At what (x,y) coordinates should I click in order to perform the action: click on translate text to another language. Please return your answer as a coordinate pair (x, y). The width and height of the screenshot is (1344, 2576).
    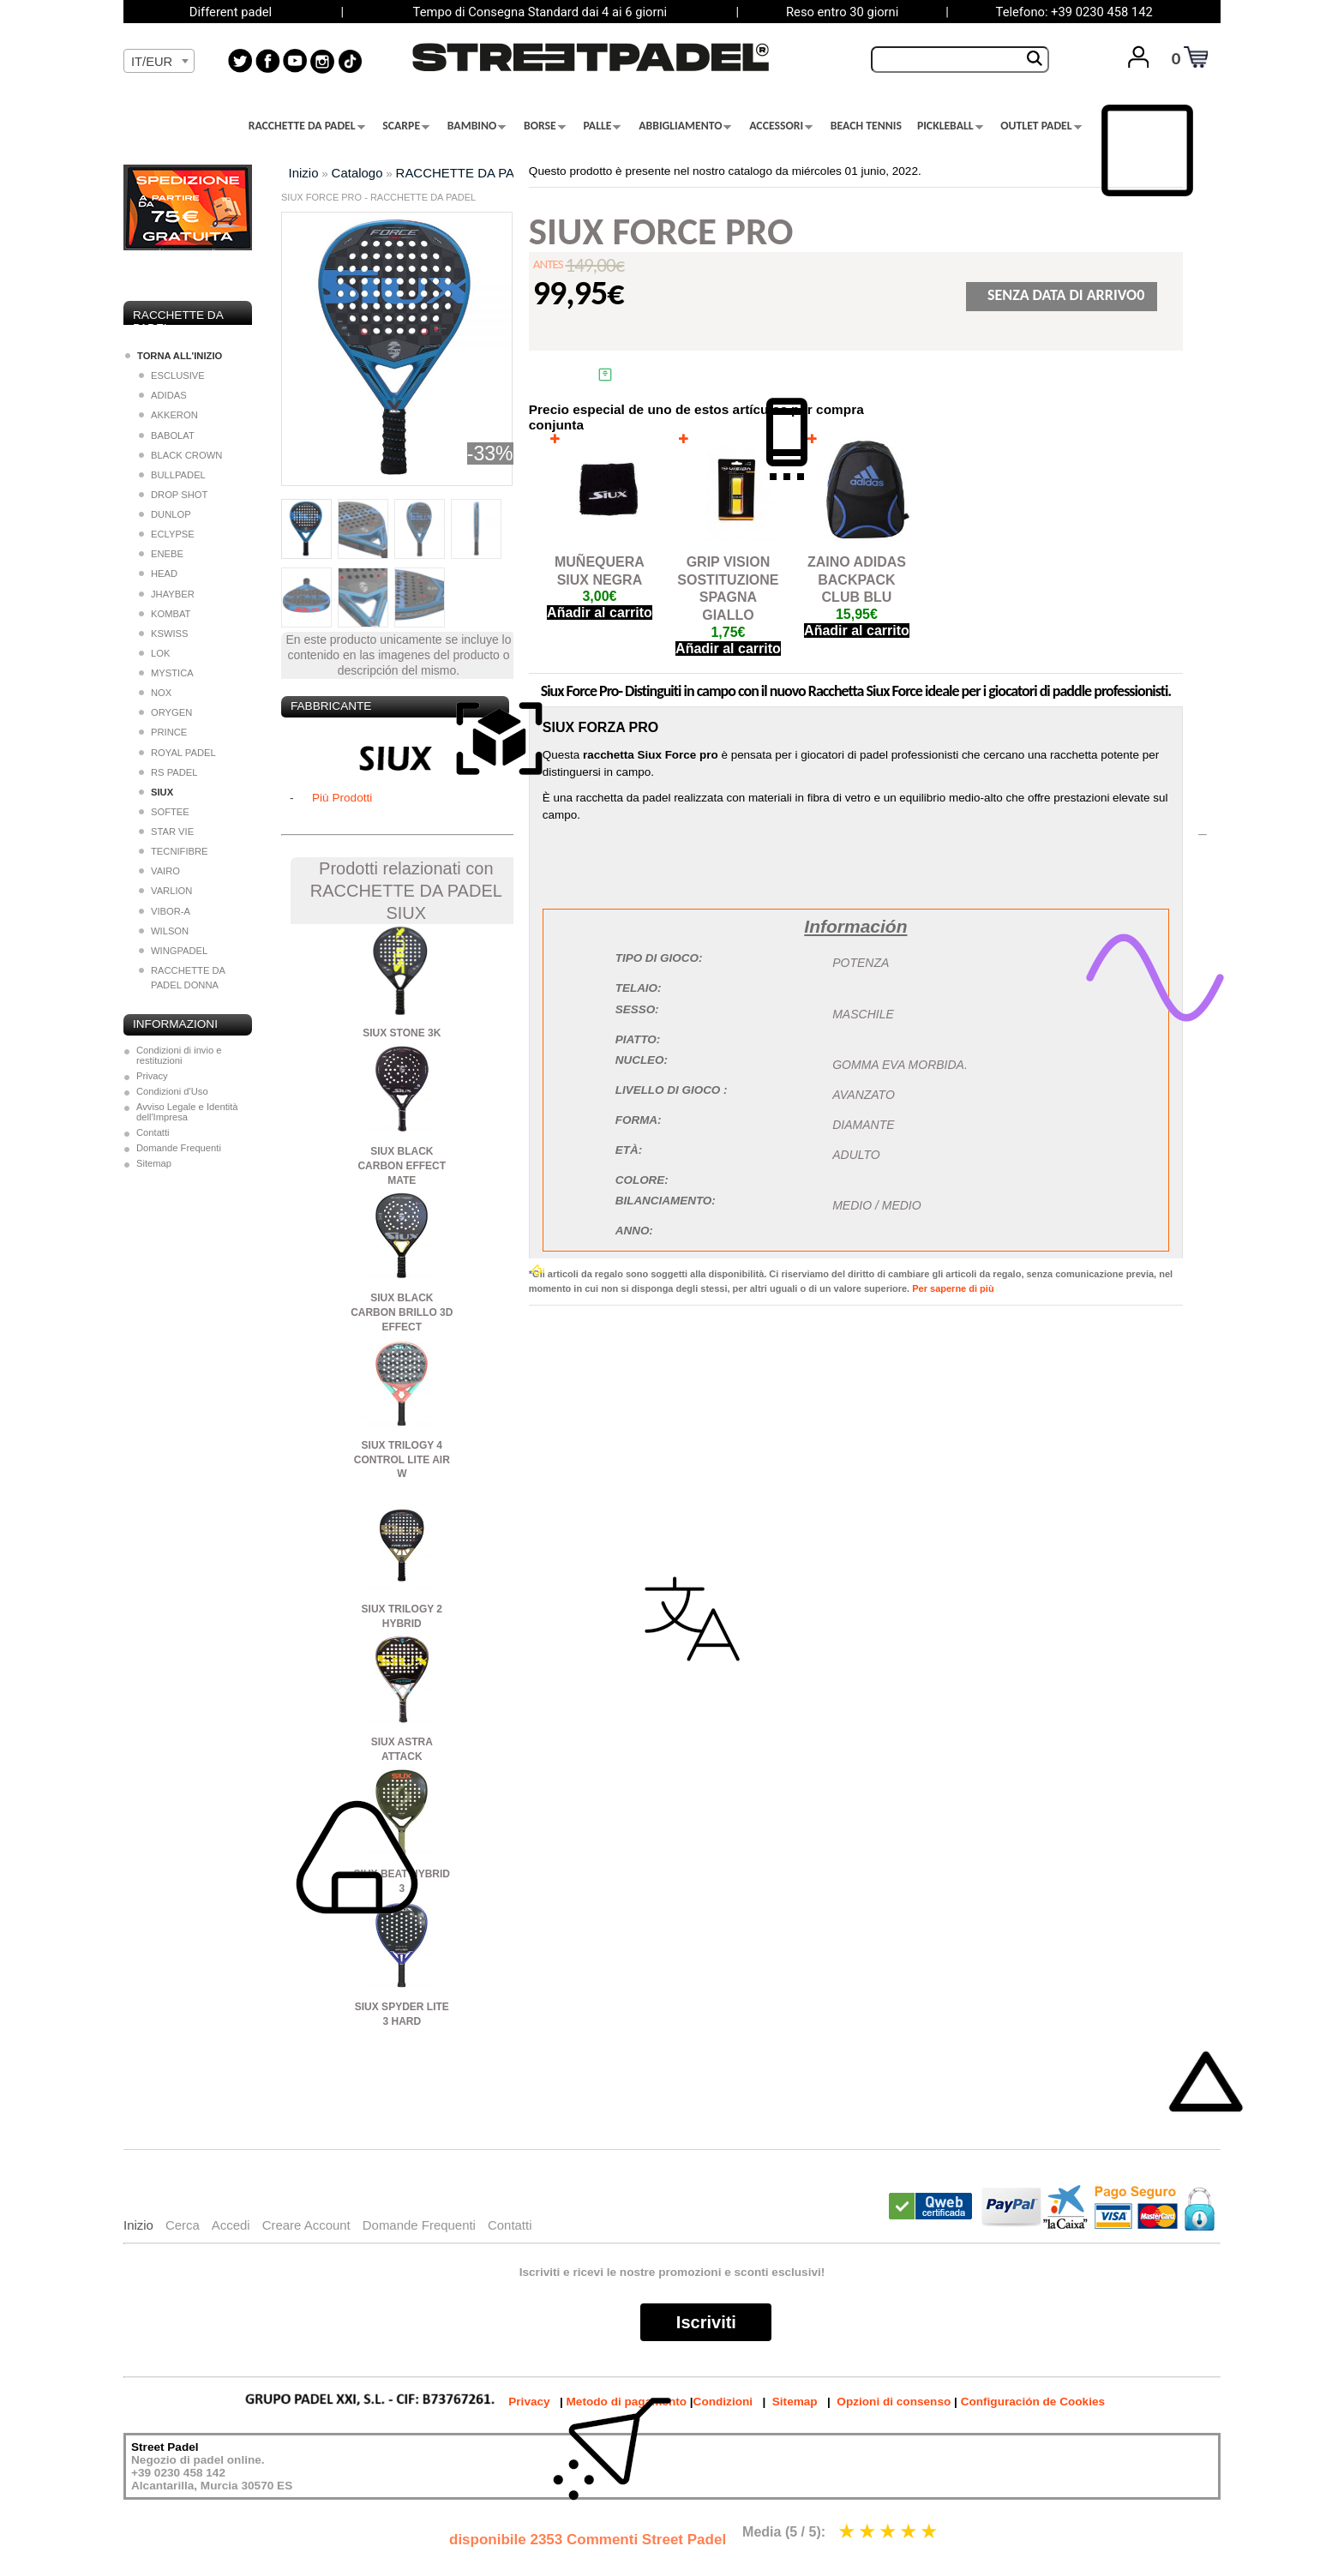
    Looking at the image, I should click on (688, 1620).